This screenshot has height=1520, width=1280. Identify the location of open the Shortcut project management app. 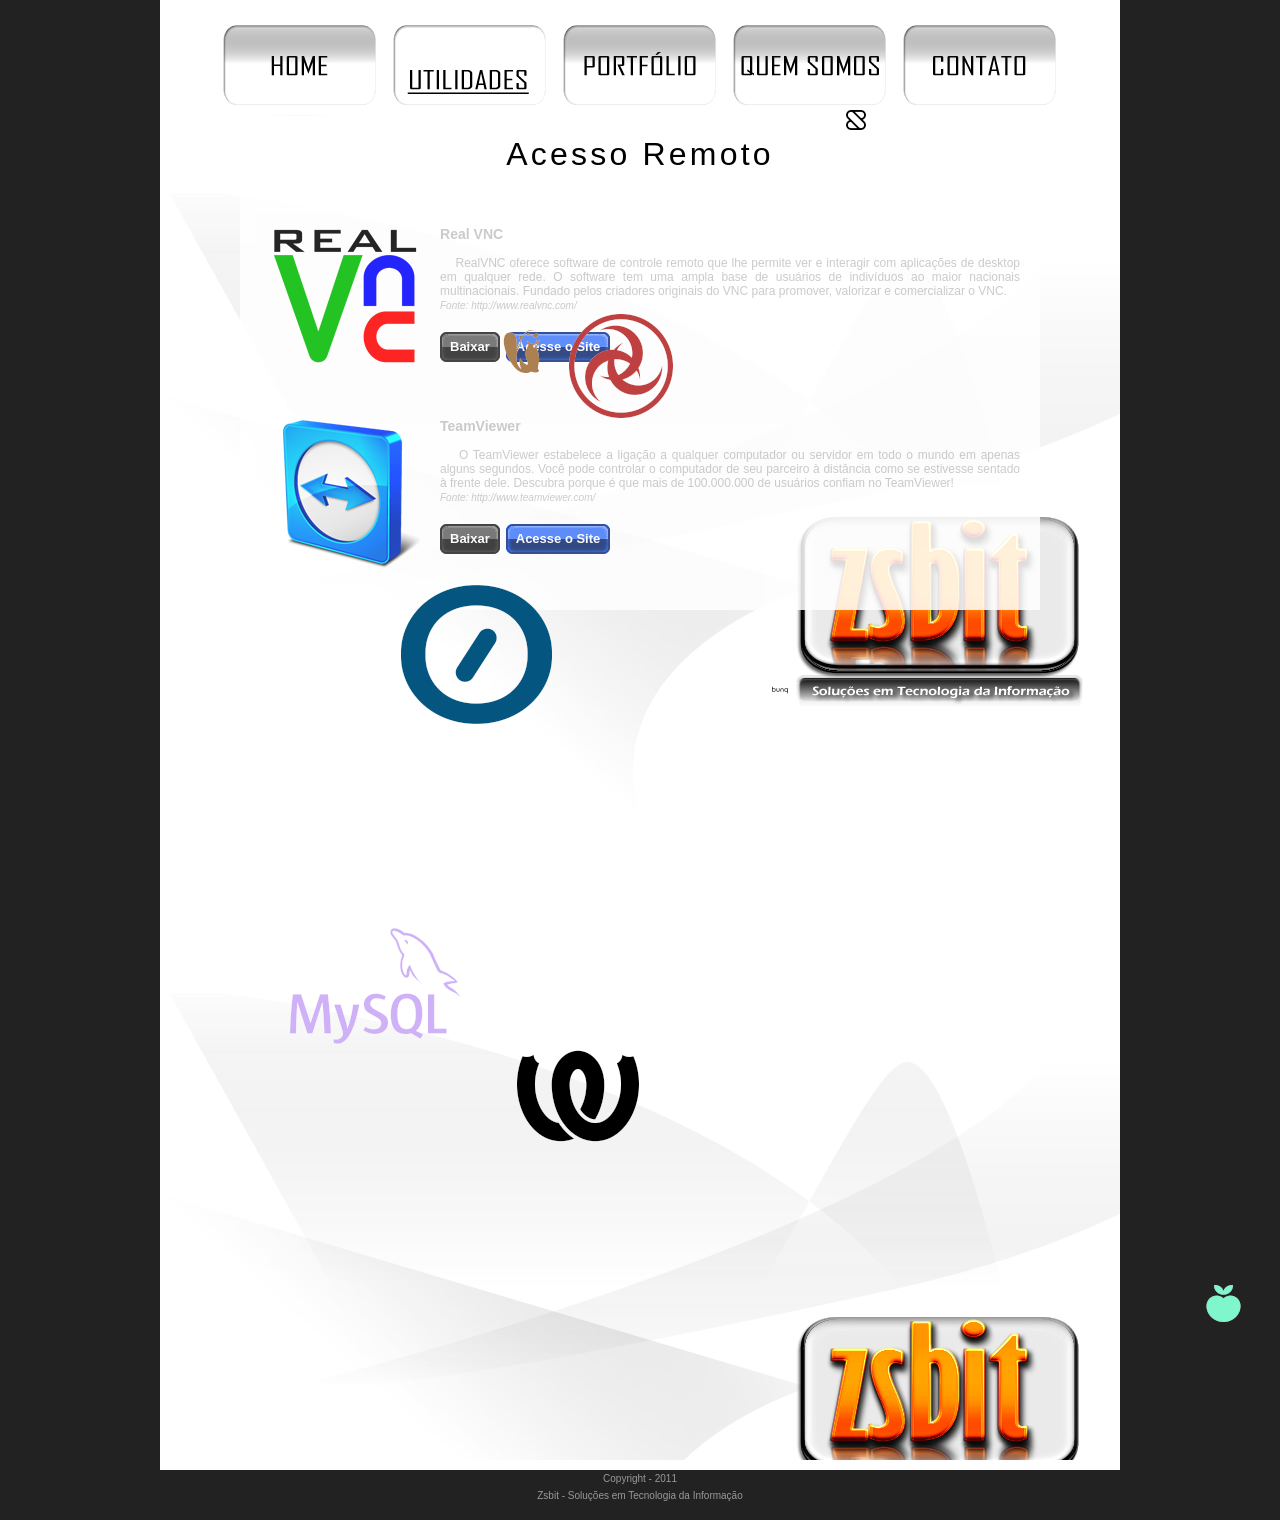
(856, 120).